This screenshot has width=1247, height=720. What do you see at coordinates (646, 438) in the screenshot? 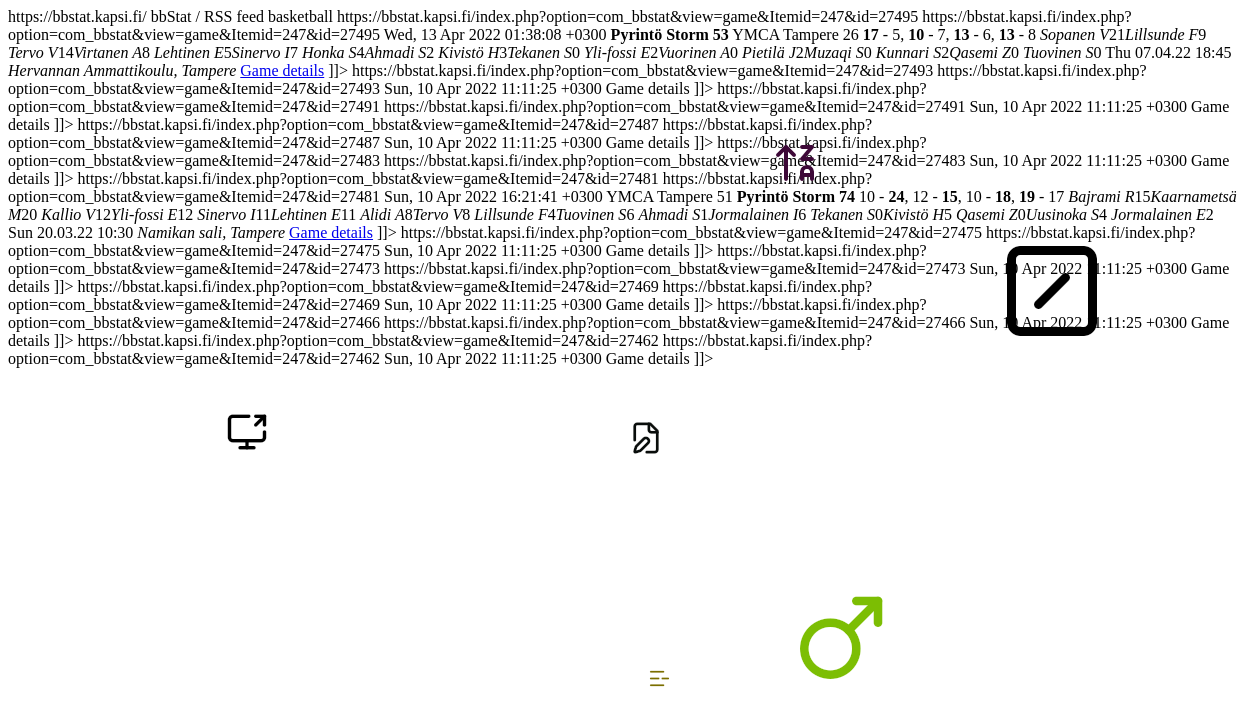
I see `edit this document` at bounding box center [646, 438].